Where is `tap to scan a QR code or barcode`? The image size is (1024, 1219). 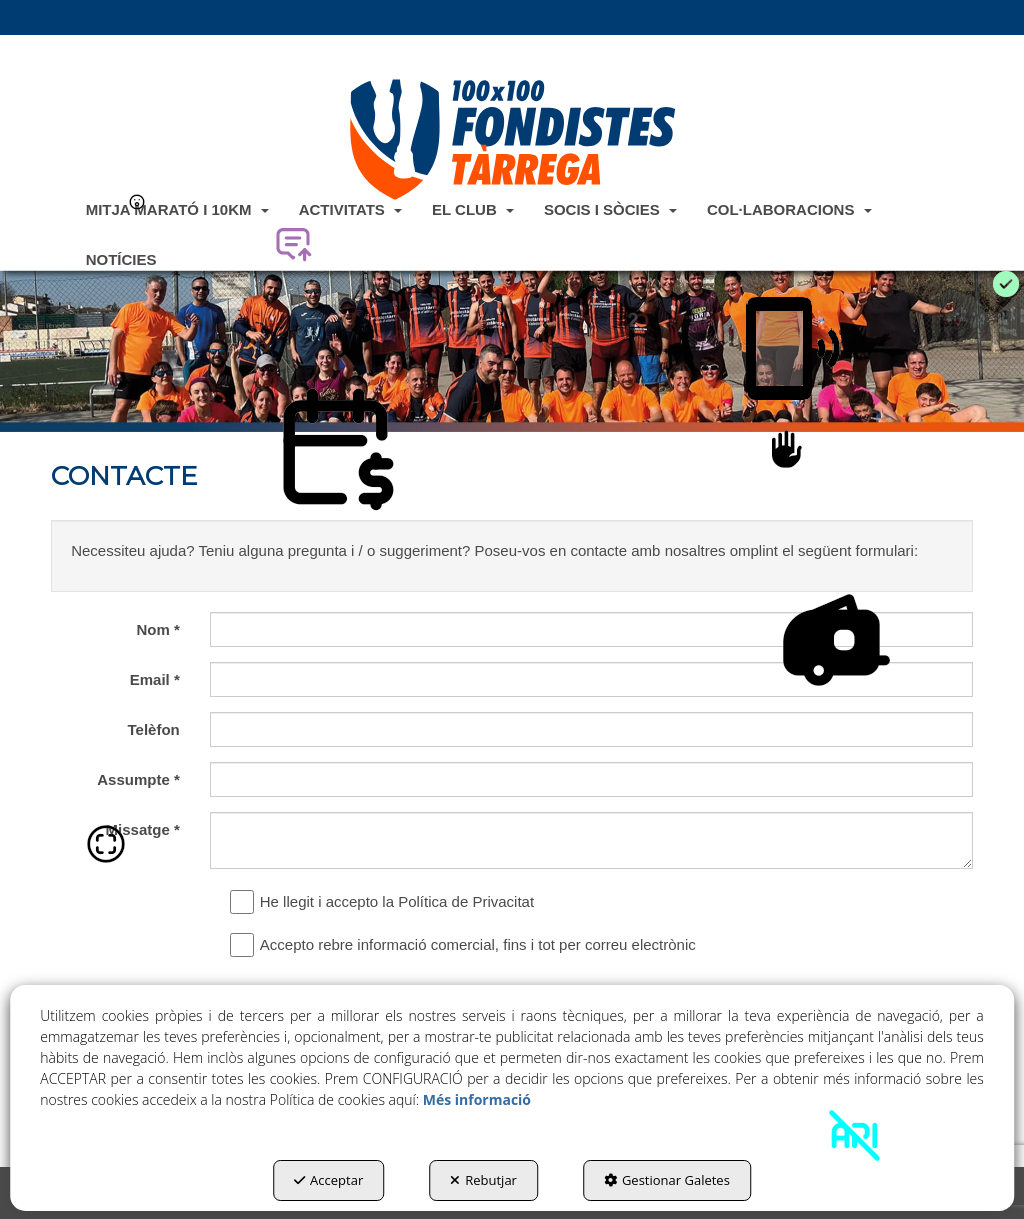 tap to scan a QR code or barcode is located at coordinates (106, 844).